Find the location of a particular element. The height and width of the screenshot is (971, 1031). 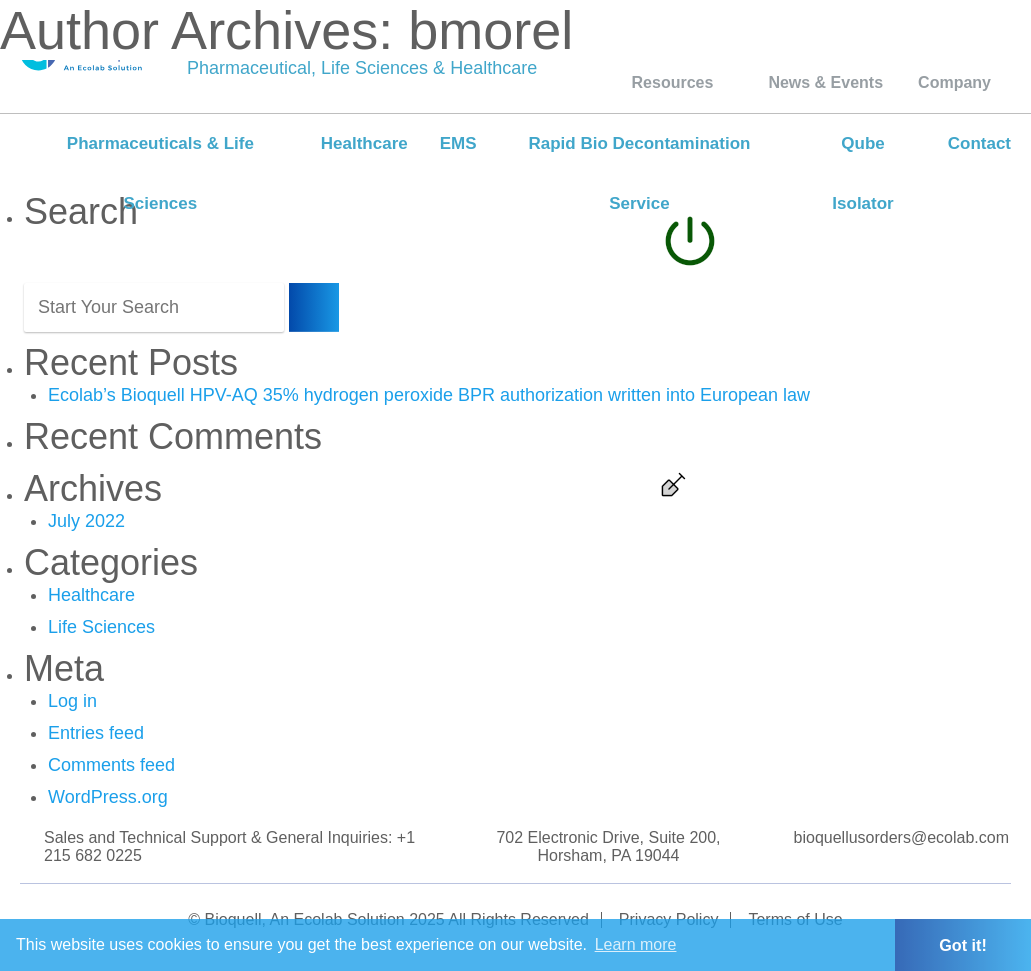

gardening or landscaping tools is located at coordinates (673, 485).